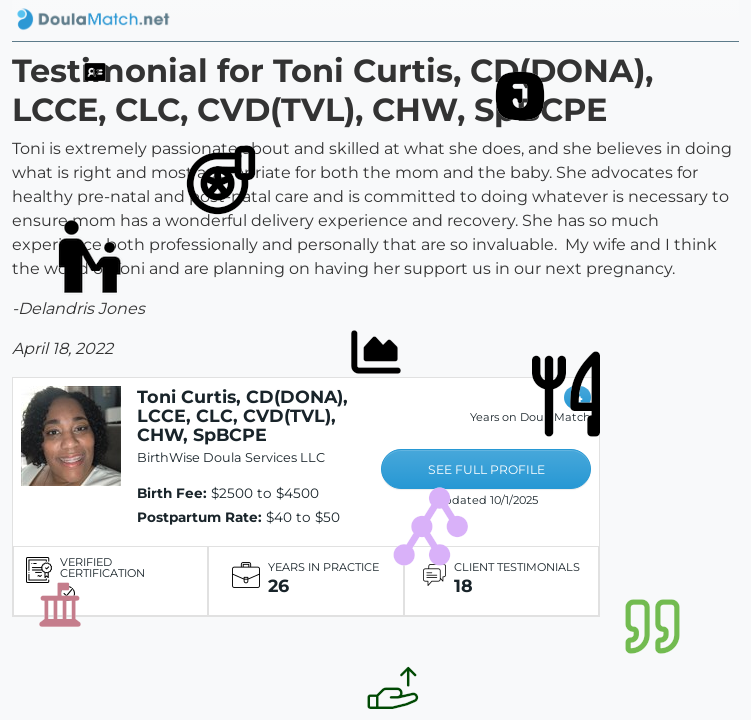 Image resolution: width=751 pixels, height=720 pixels. Describe the element at coordinates (566, 394) in the screenshot. I see `access restaurant or dining options` at that location.